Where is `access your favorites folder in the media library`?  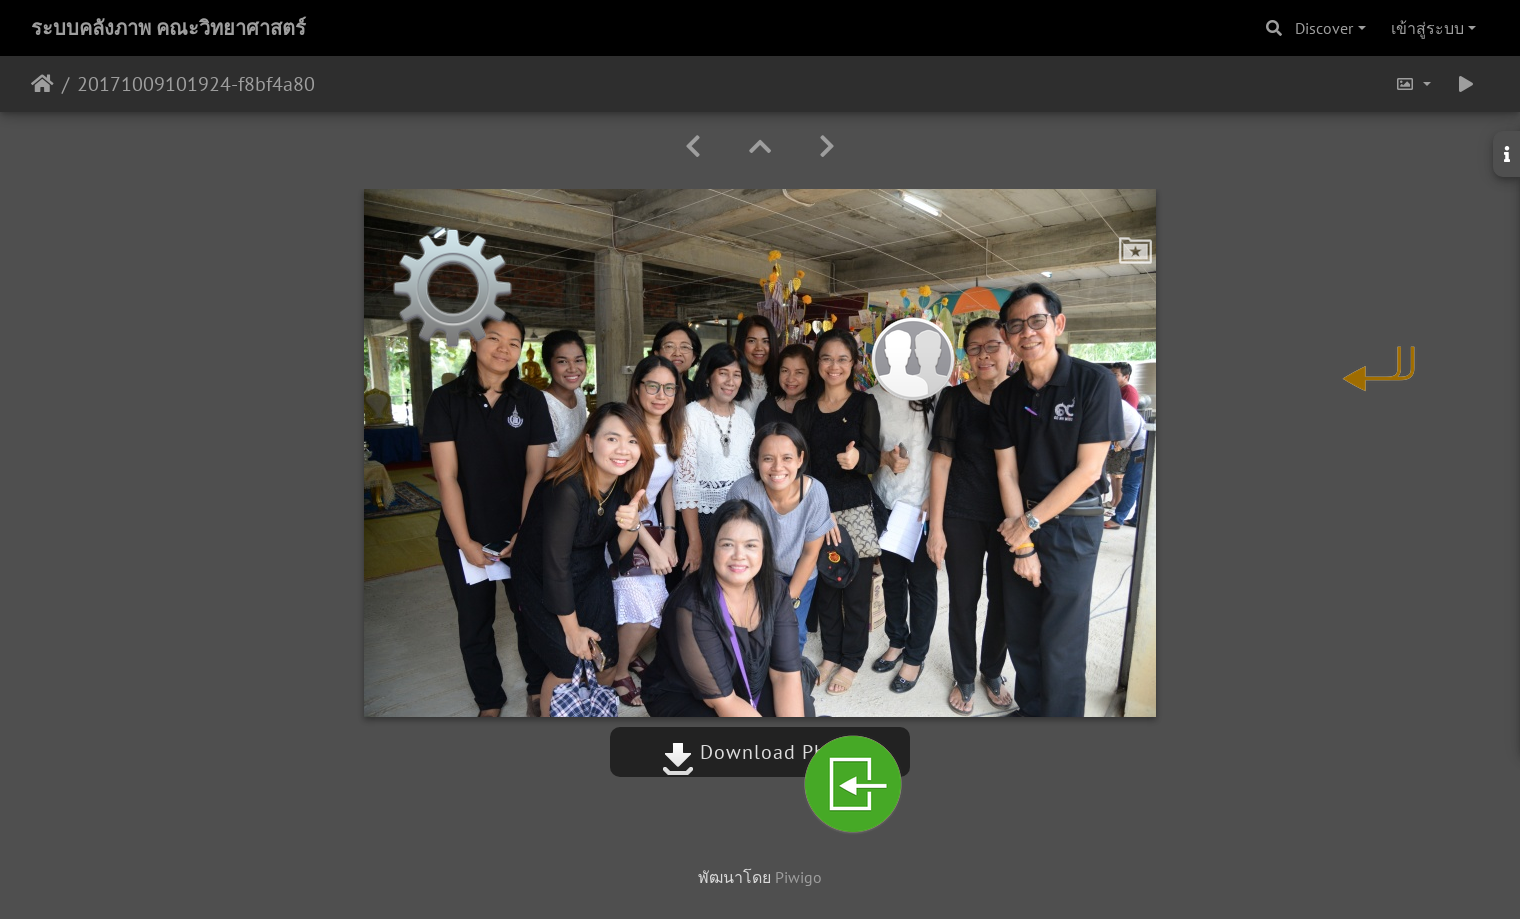 access your favorites folder in the media library is located at coordinates (1135, 250).